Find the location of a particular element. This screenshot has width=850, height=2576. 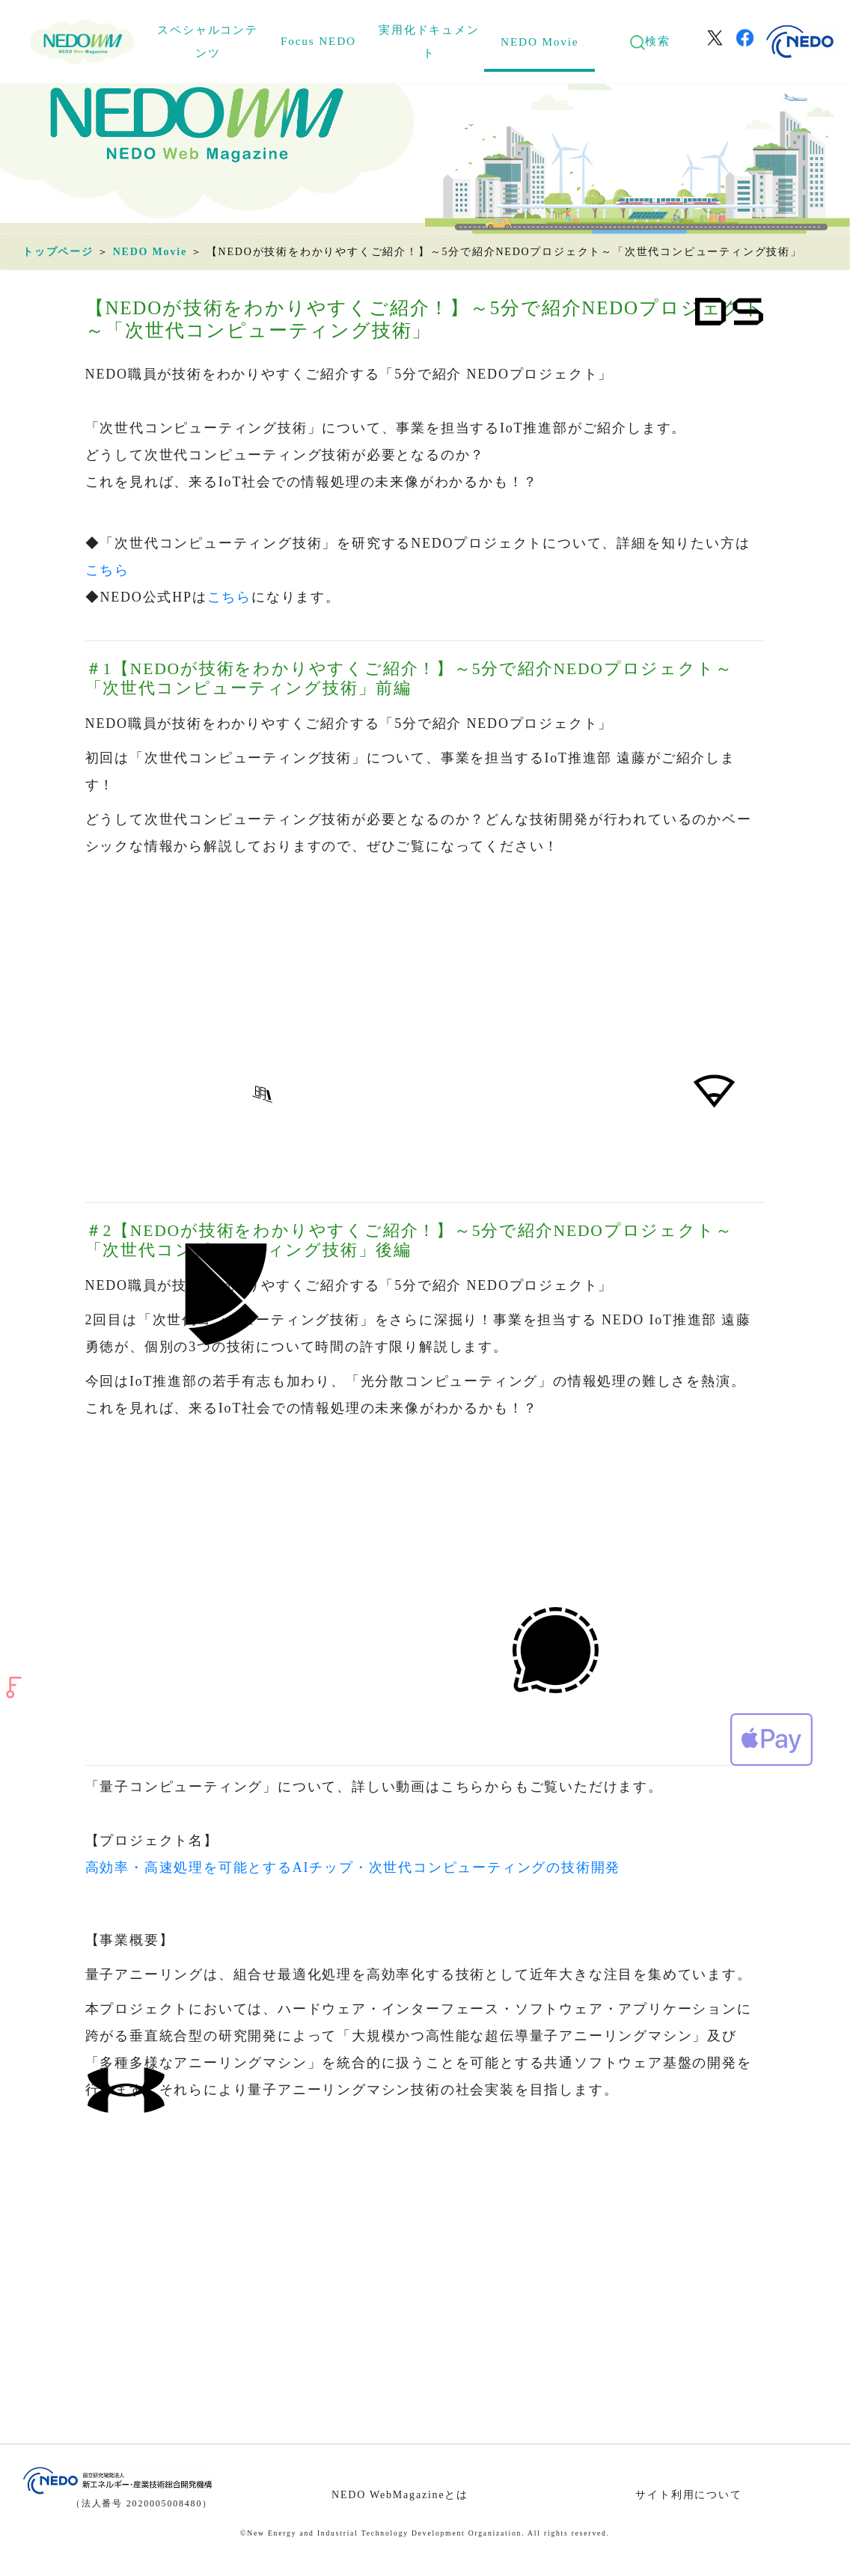

open Electron Fiddle app is located at coordinates (13, 1687).